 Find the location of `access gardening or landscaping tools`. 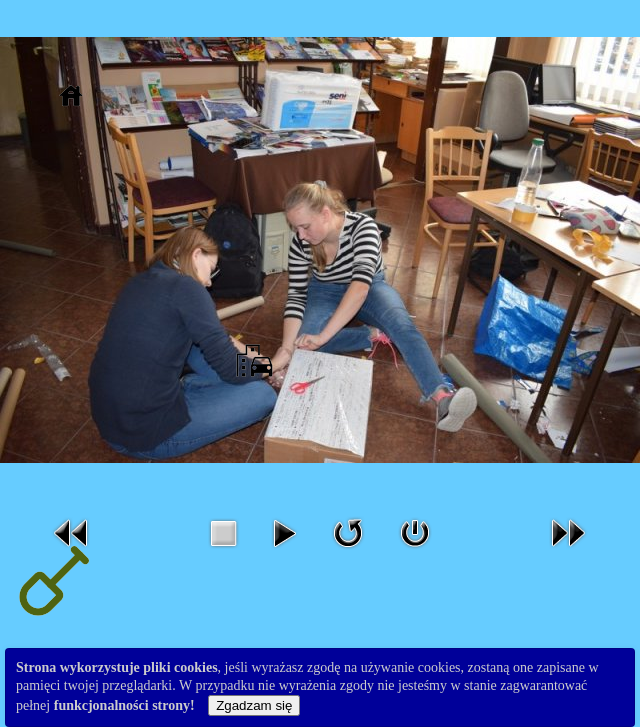

access gardening or landscaping tools is located at coordinates (56, 579).